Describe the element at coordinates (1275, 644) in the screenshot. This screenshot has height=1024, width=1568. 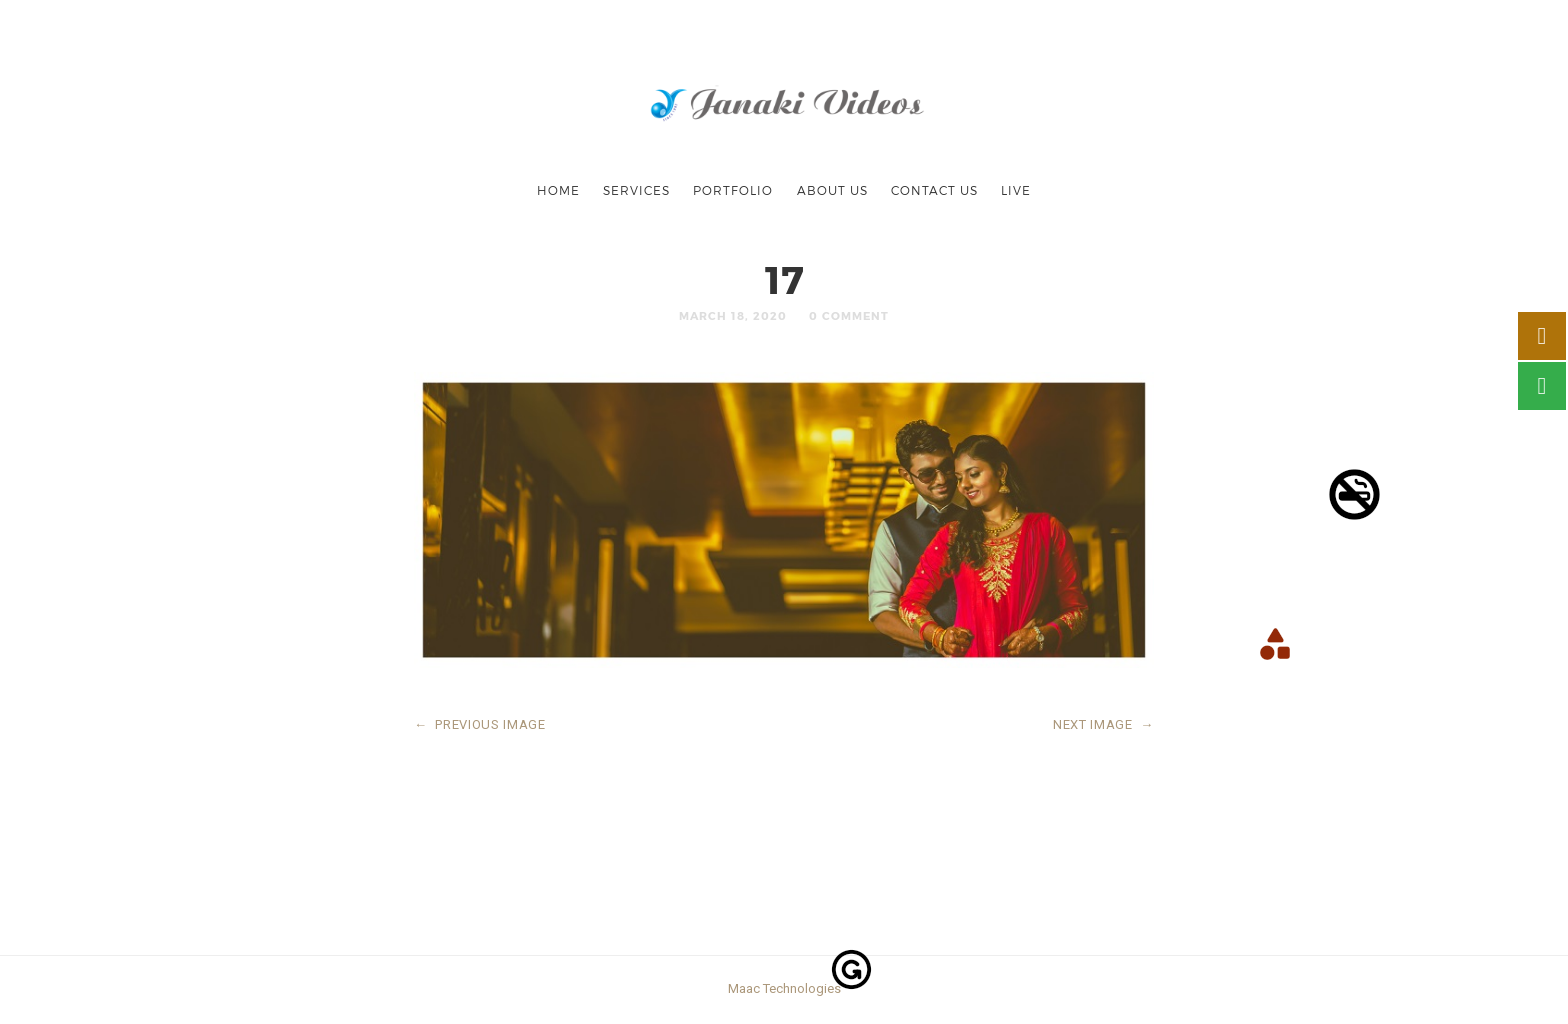
I see `access shape tools or drawing options` at that location.